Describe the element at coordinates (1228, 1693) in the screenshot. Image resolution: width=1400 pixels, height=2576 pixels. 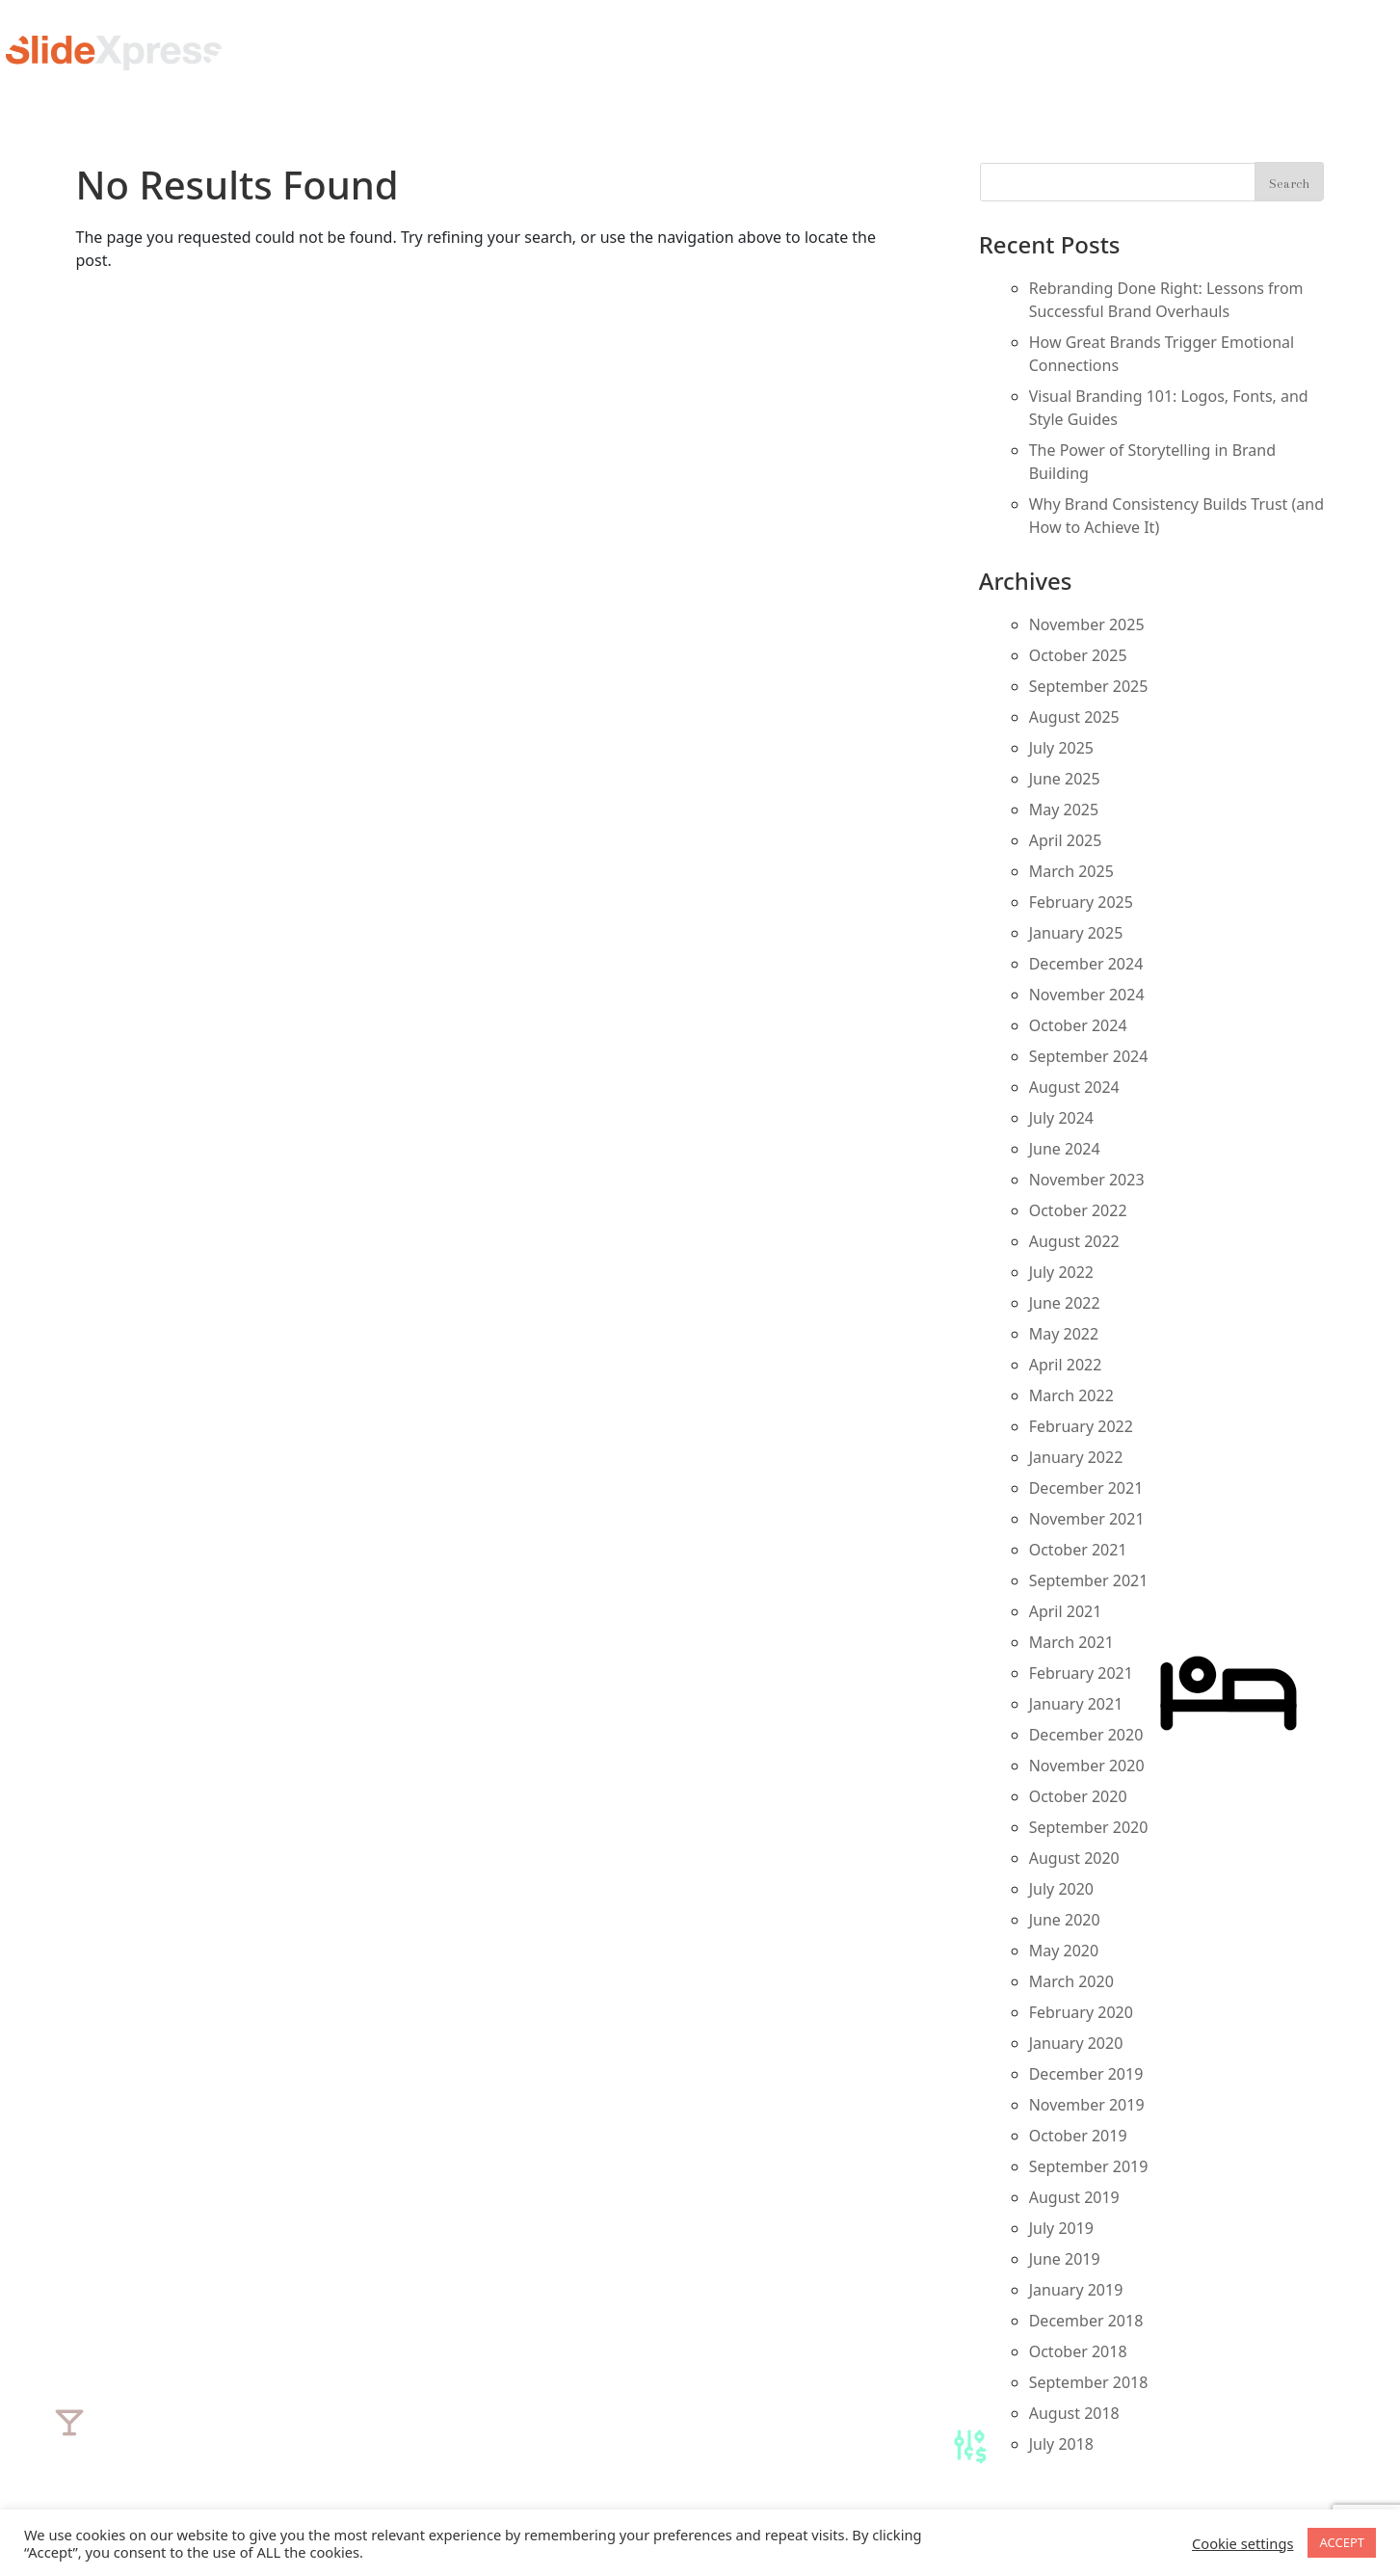
I see `view accommodation or hotel options` at that location.